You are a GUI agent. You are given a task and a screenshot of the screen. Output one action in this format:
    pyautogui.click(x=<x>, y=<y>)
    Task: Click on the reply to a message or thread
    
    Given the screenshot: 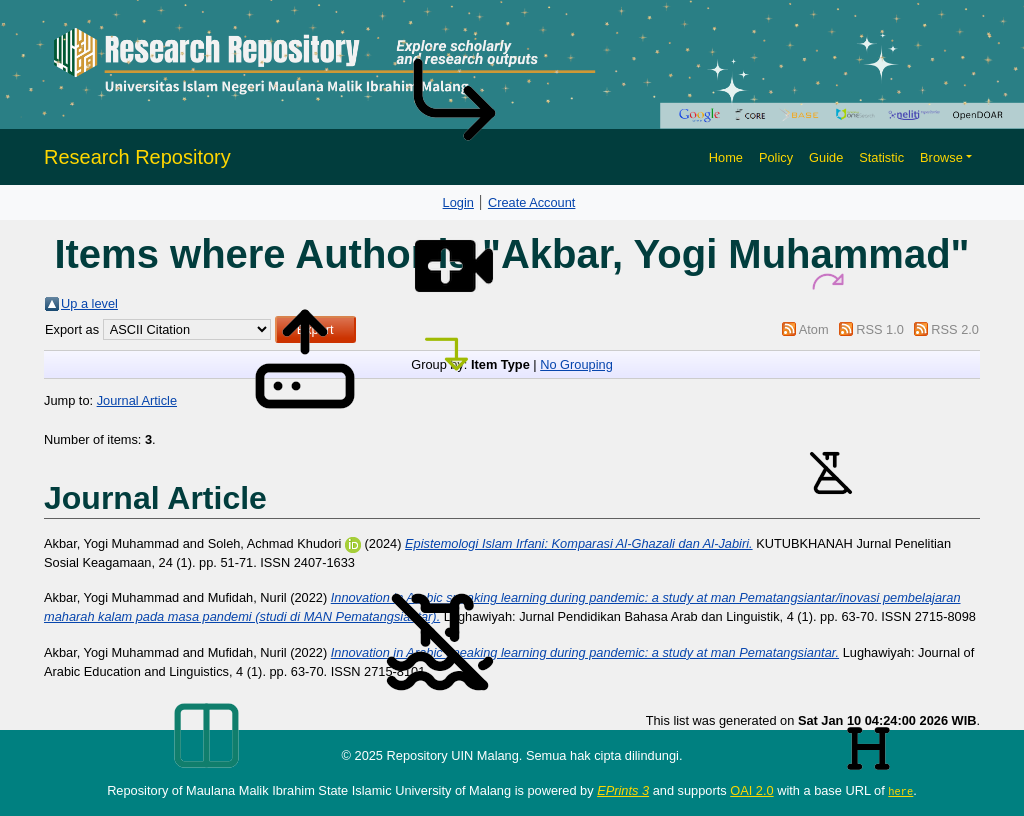 What is the action you would take?
    pyautogui.click(x=454, y=99)
    